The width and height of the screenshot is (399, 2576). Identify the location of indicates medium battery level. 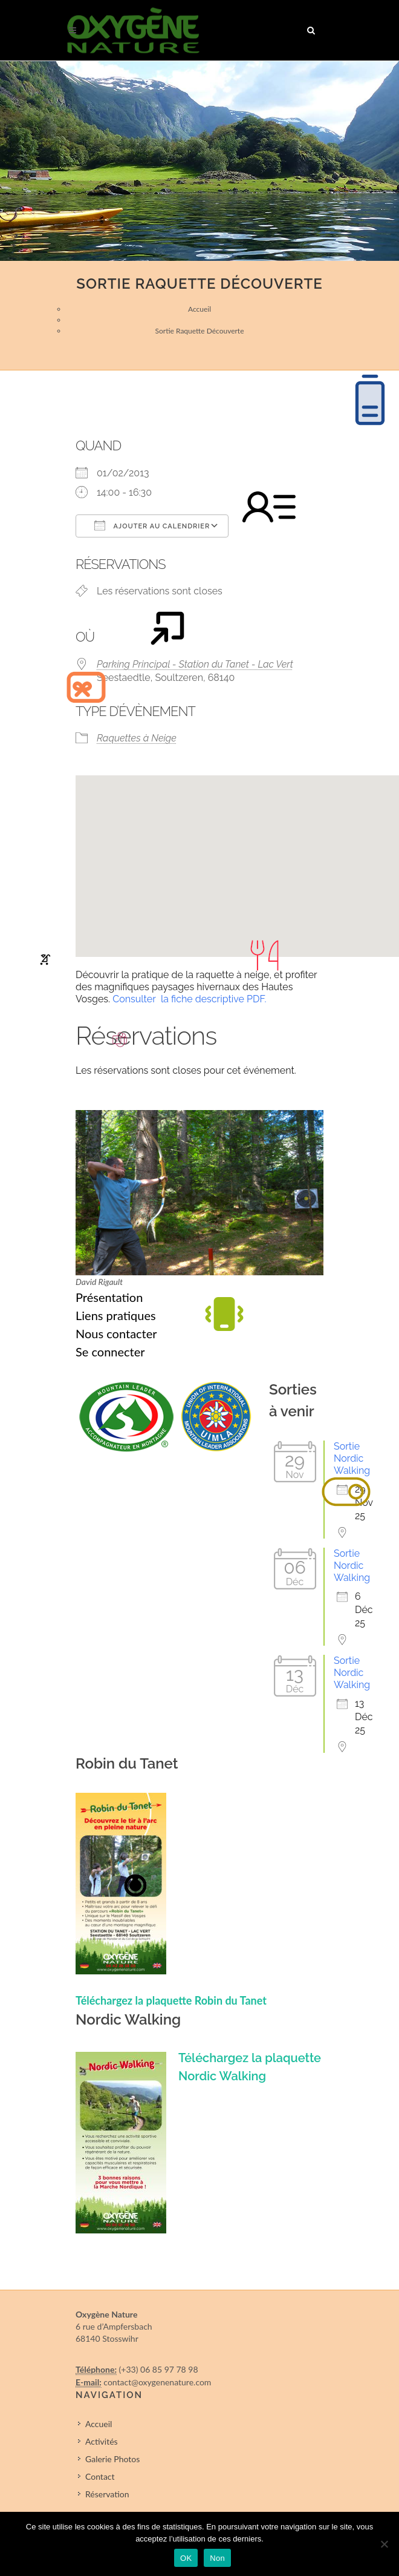
(370, 401).